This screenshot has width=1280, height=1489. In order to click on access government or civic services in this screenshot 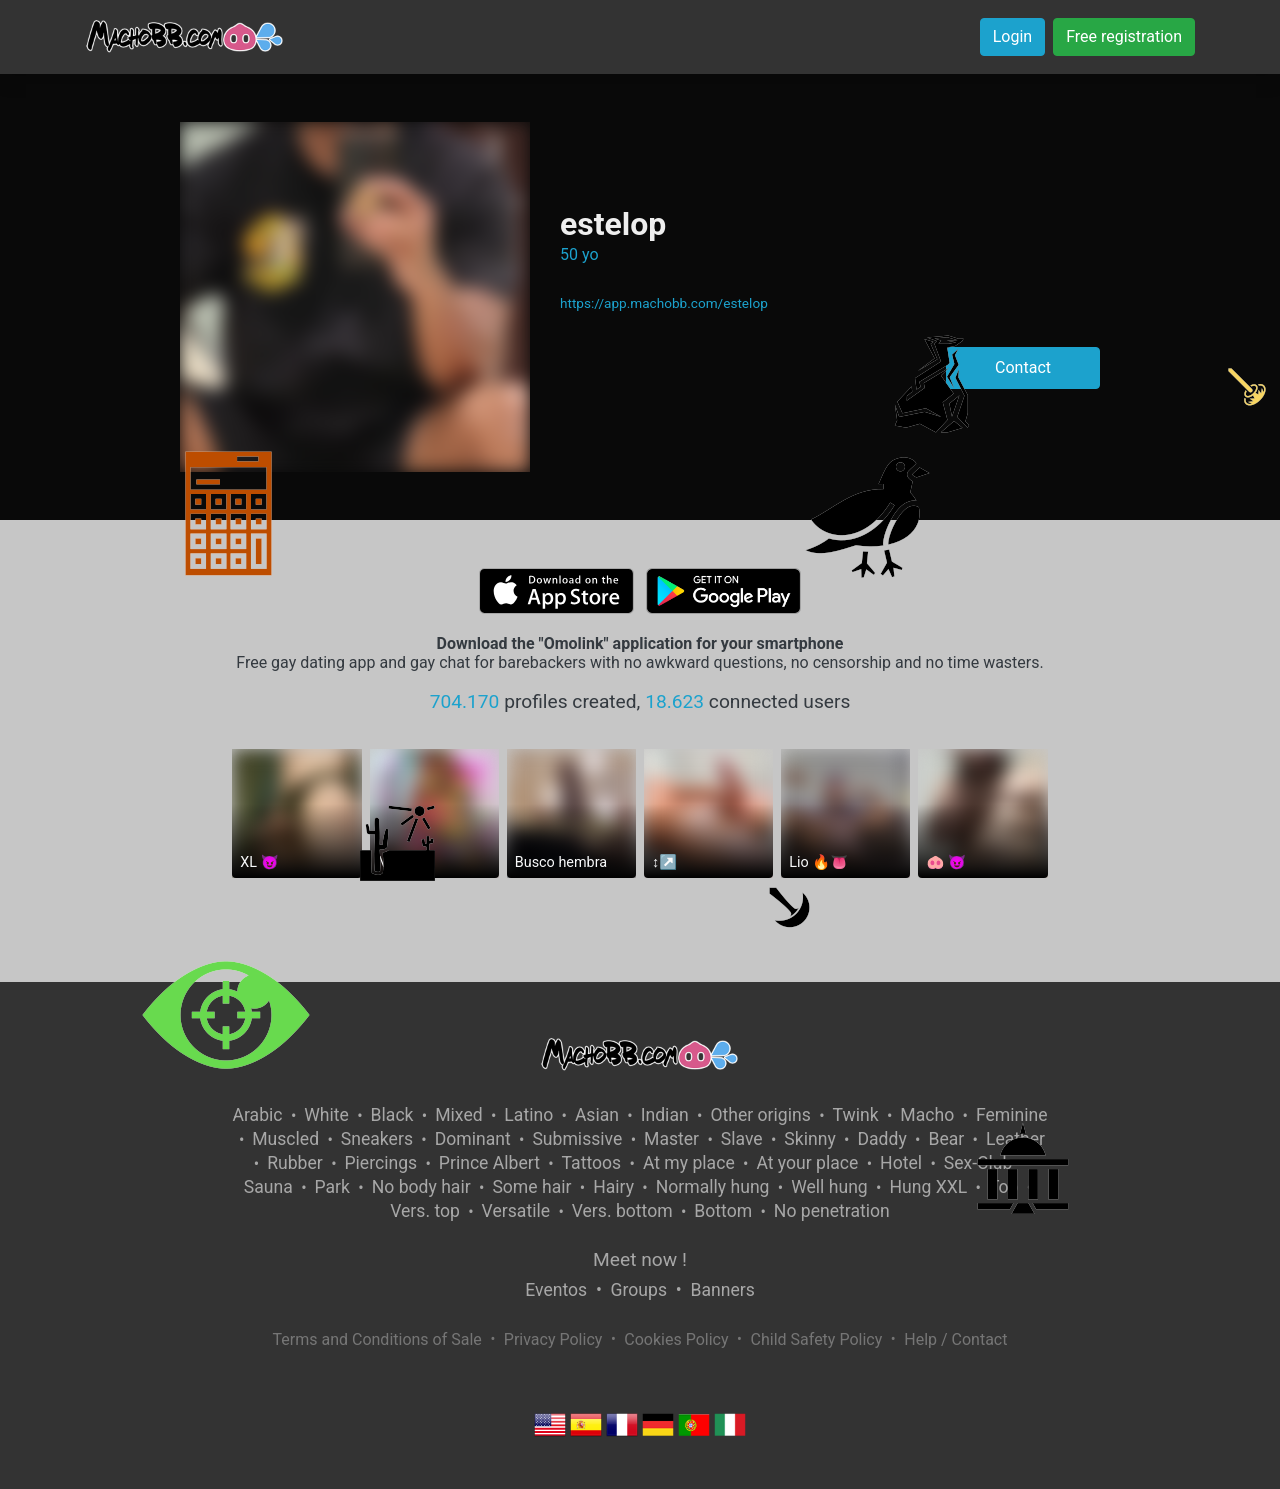, I will do `click(1023, 1168)`.